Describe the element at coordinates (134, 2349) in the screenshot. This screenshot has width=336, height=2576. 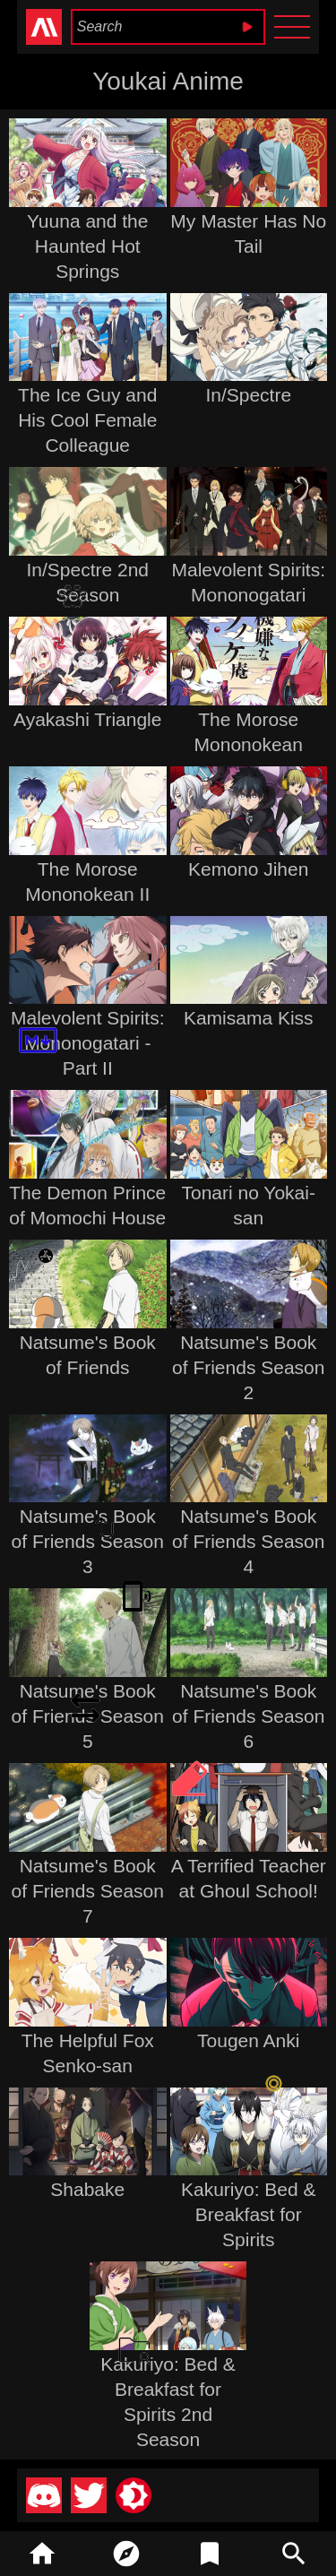
I see `access user-specific files or documents` at that location.